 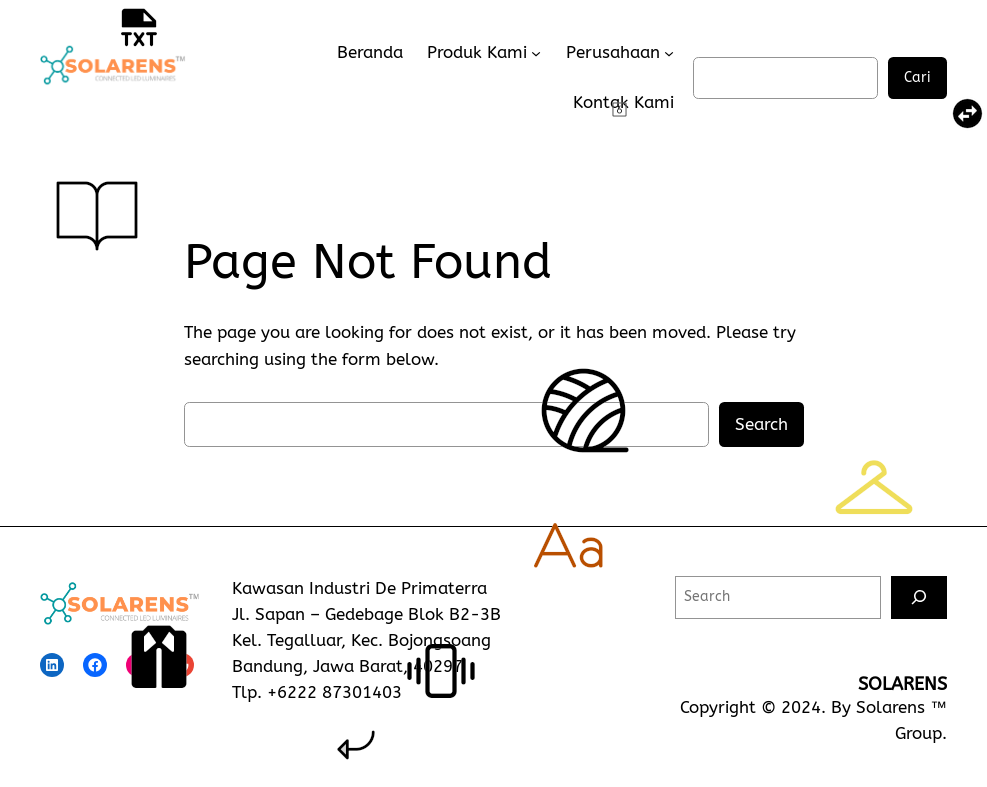 I want to click on reply to a message or comment, so click(x=356, y=745).